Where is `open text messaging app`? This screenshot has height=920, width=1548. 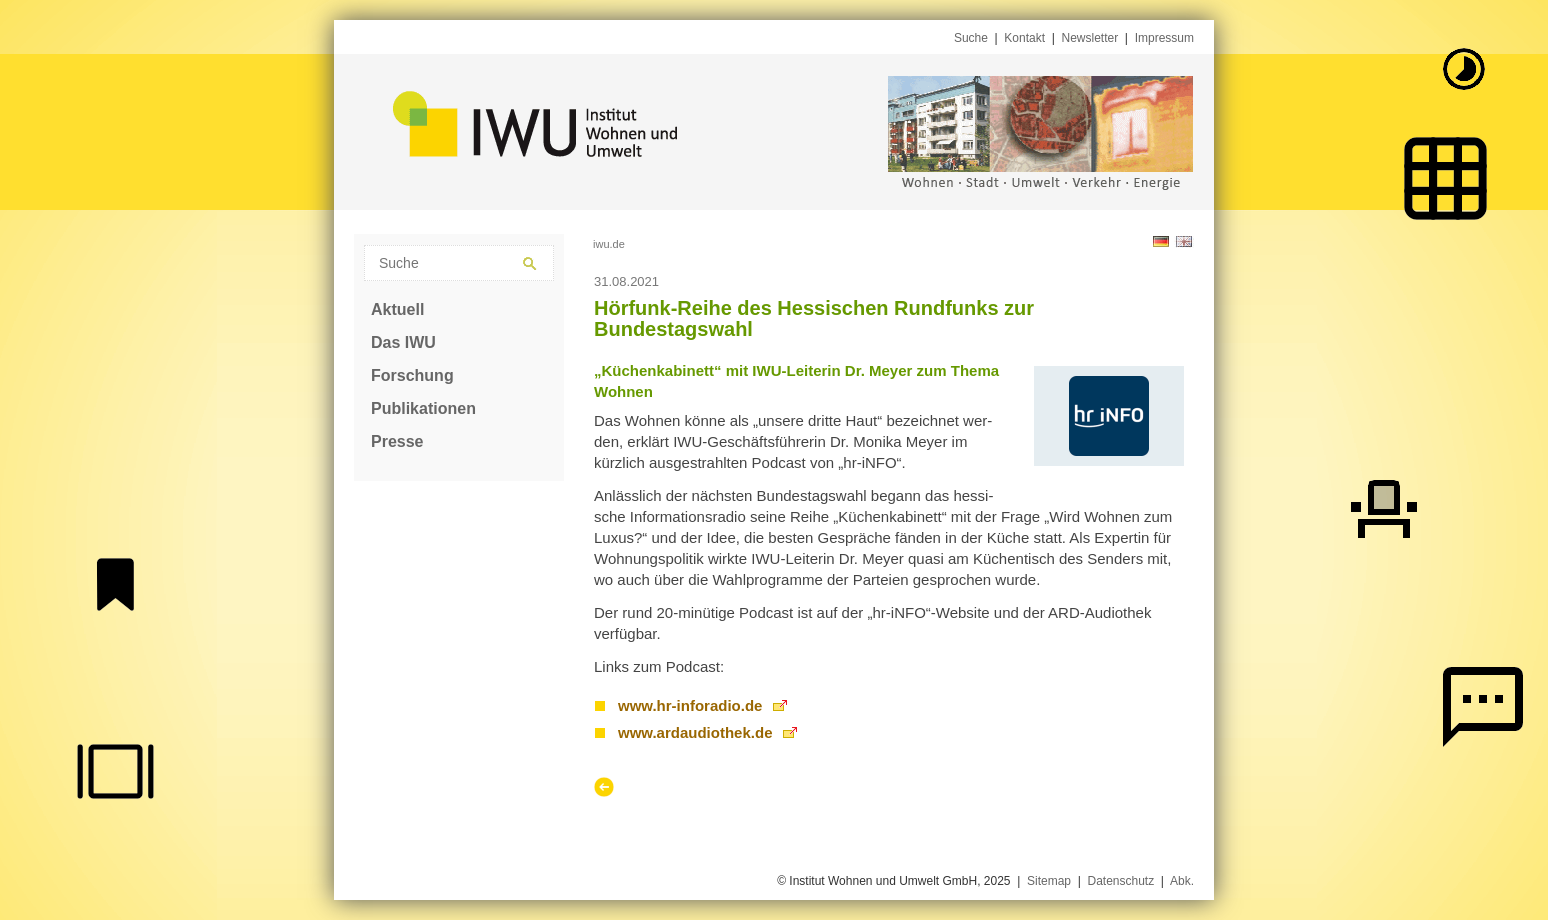
open text messaging app is located at coordinates (1483, 707).